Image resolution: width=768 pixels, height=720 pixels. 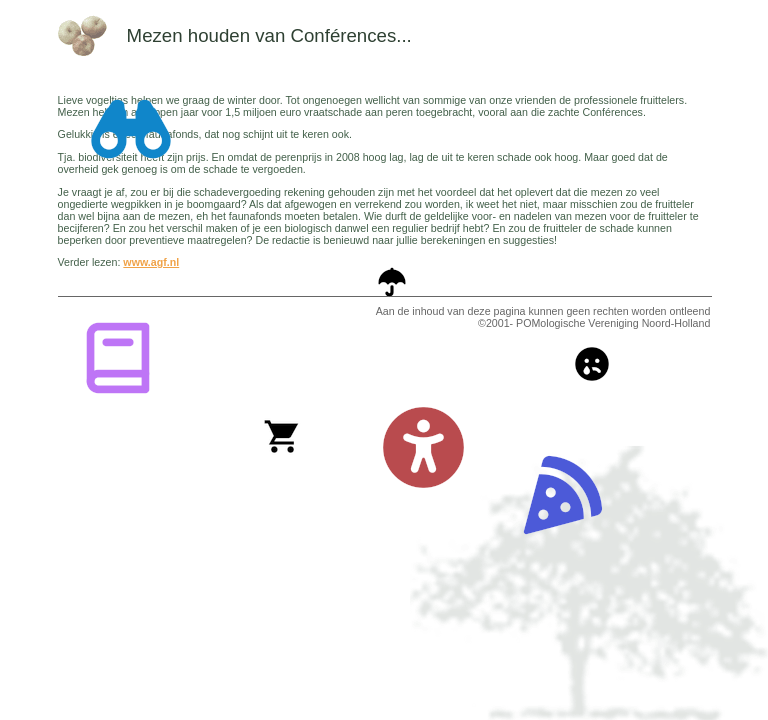 What do you see at coordinates (563, 495) in the screenshot?
I see `browse food delivery options` at bounding box center [563, 495].